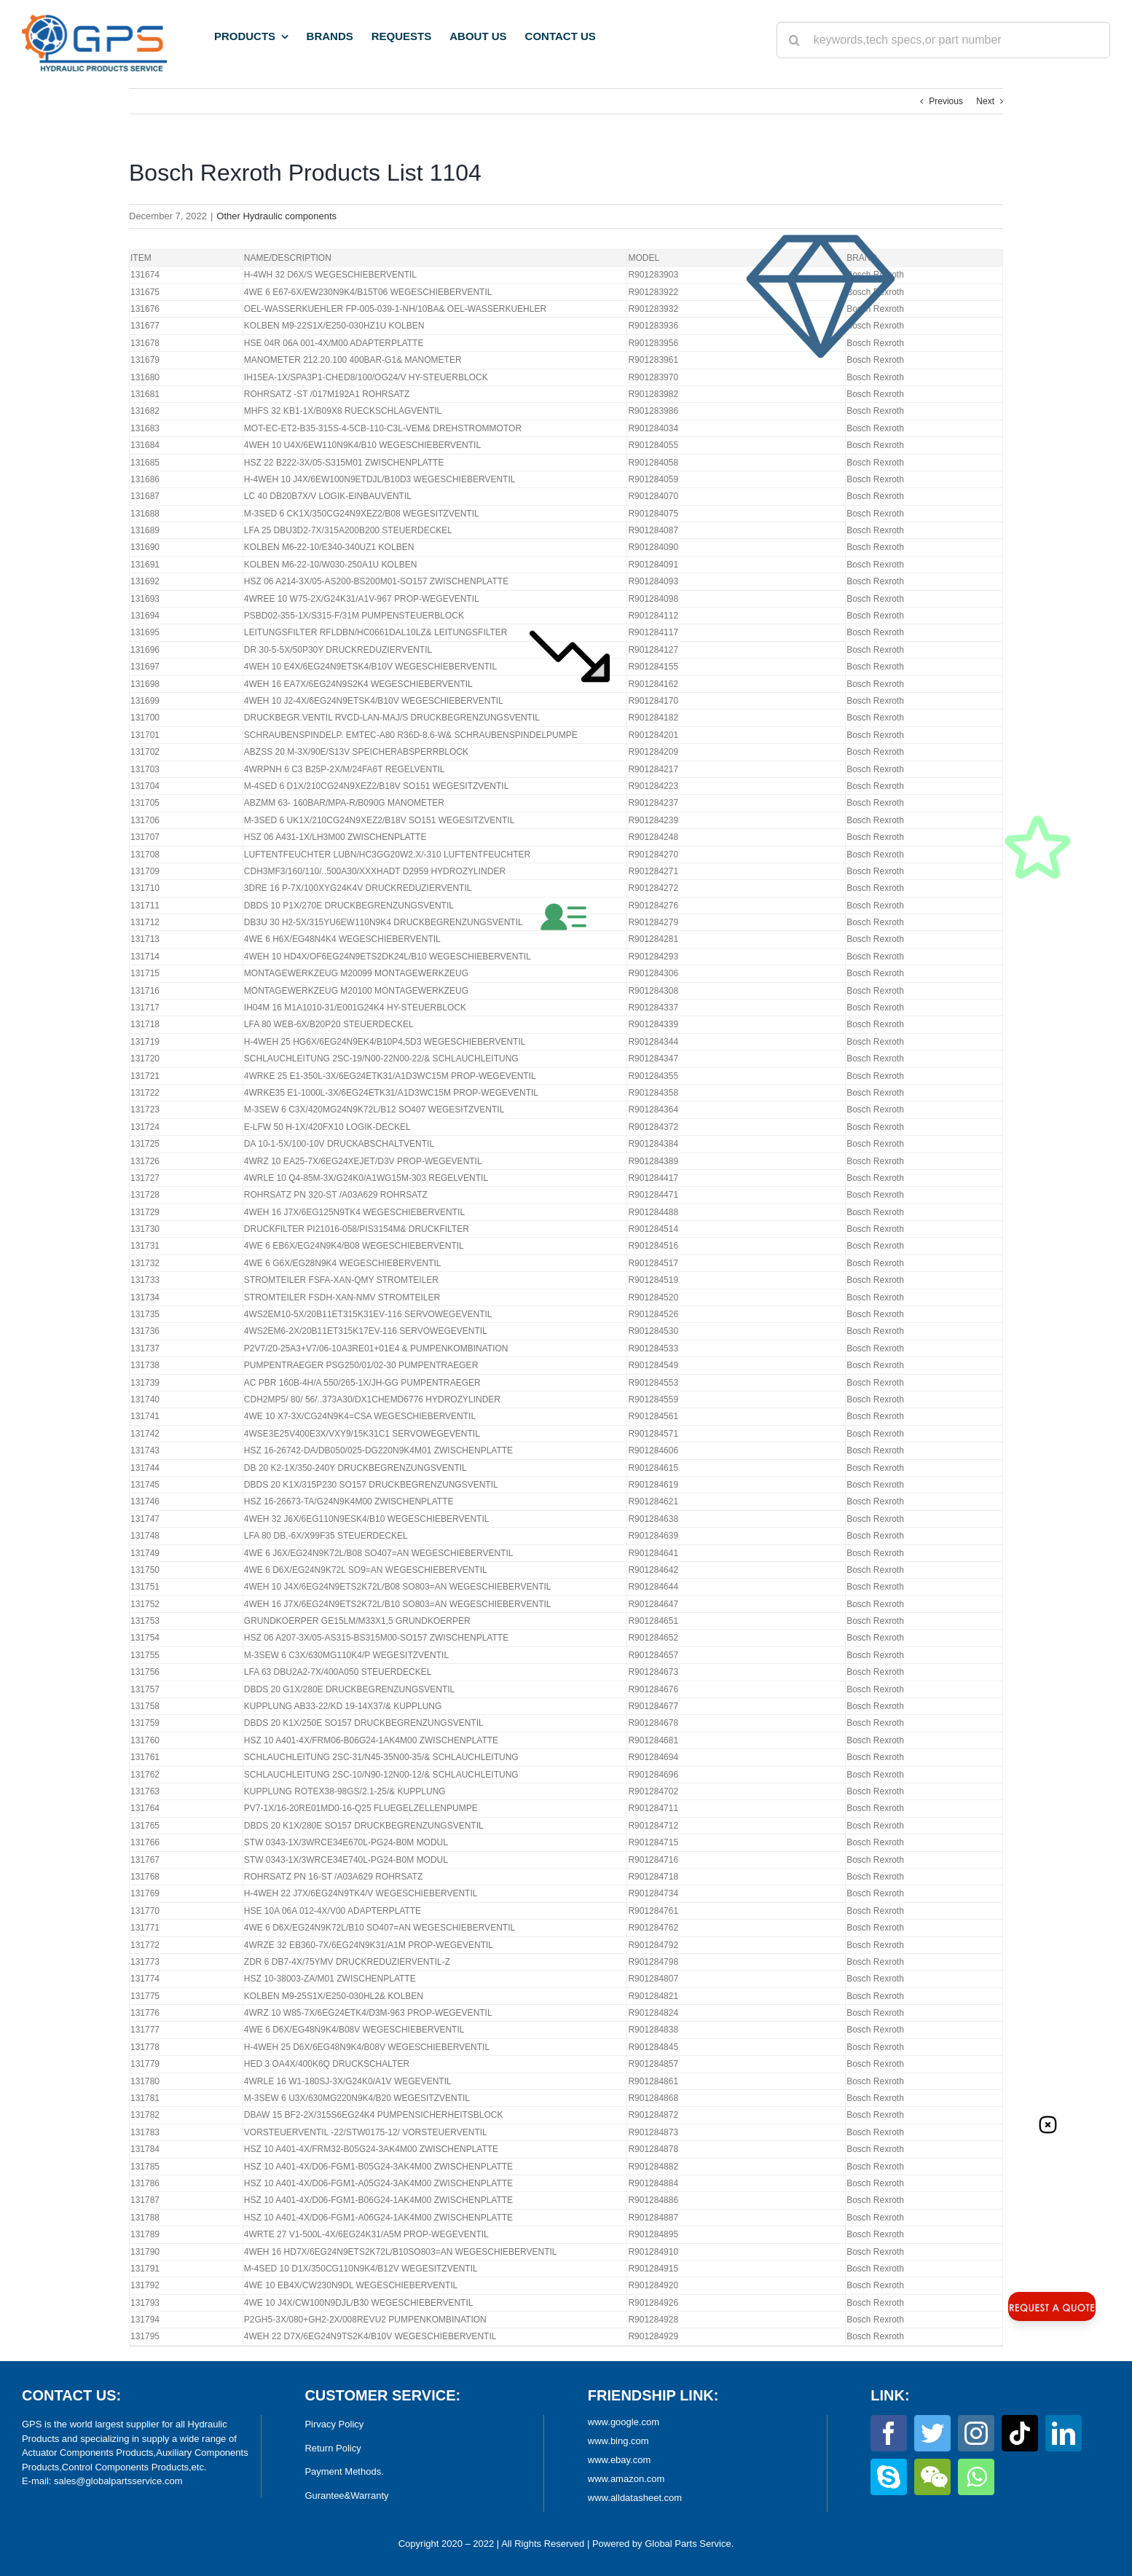  Describe the element at coordinates (562, 916) in the screenshot. I see `view user directory or contact list` at that location.